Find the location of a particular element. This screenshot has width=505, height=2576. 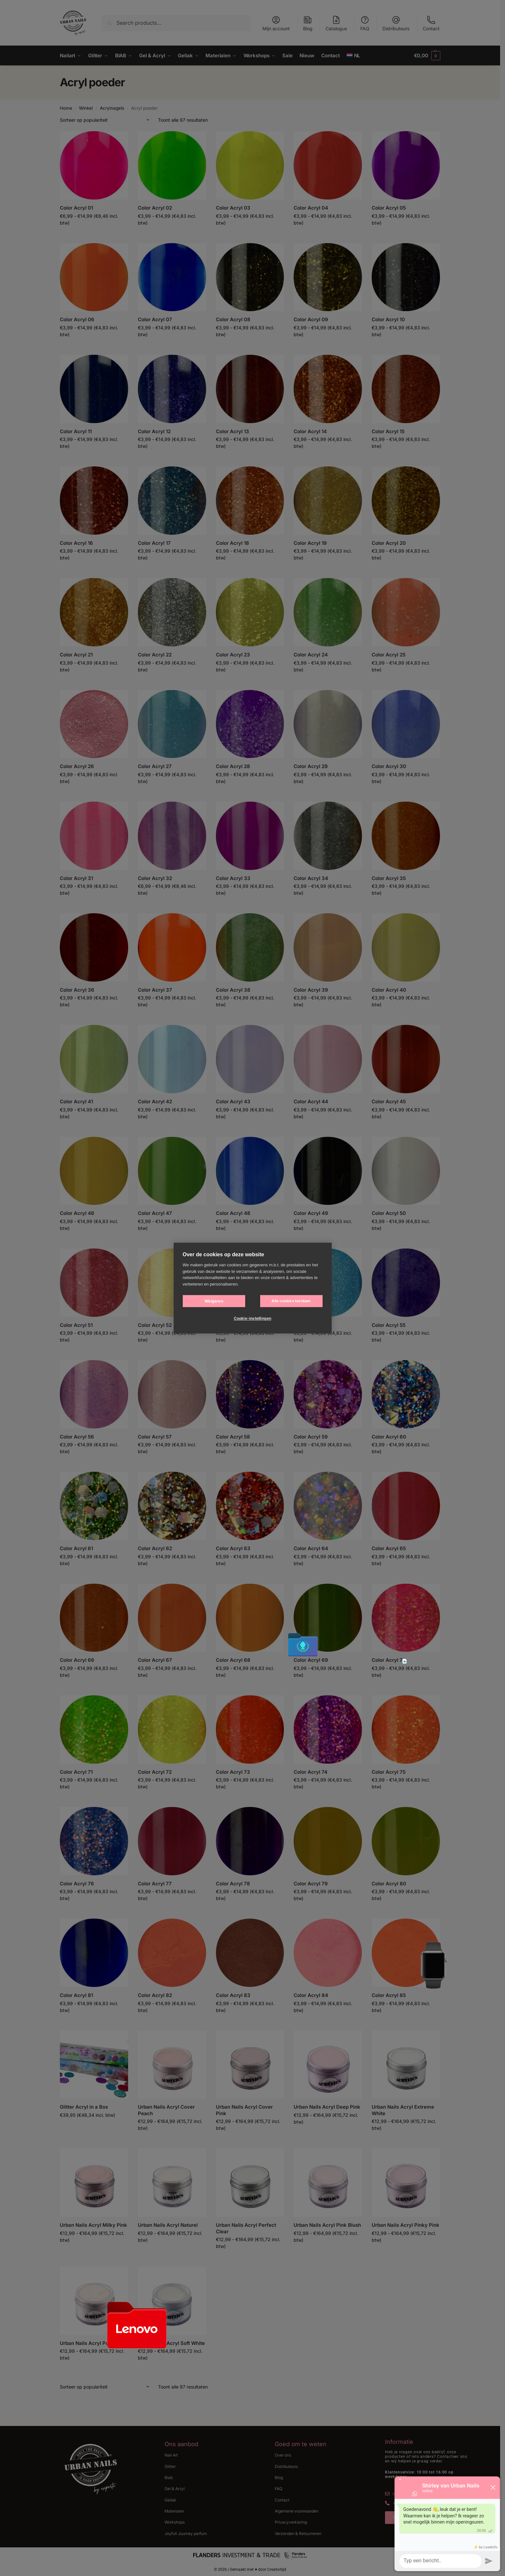

open folder containing Lenovo files or applications is located at coordinates (137, 2327).